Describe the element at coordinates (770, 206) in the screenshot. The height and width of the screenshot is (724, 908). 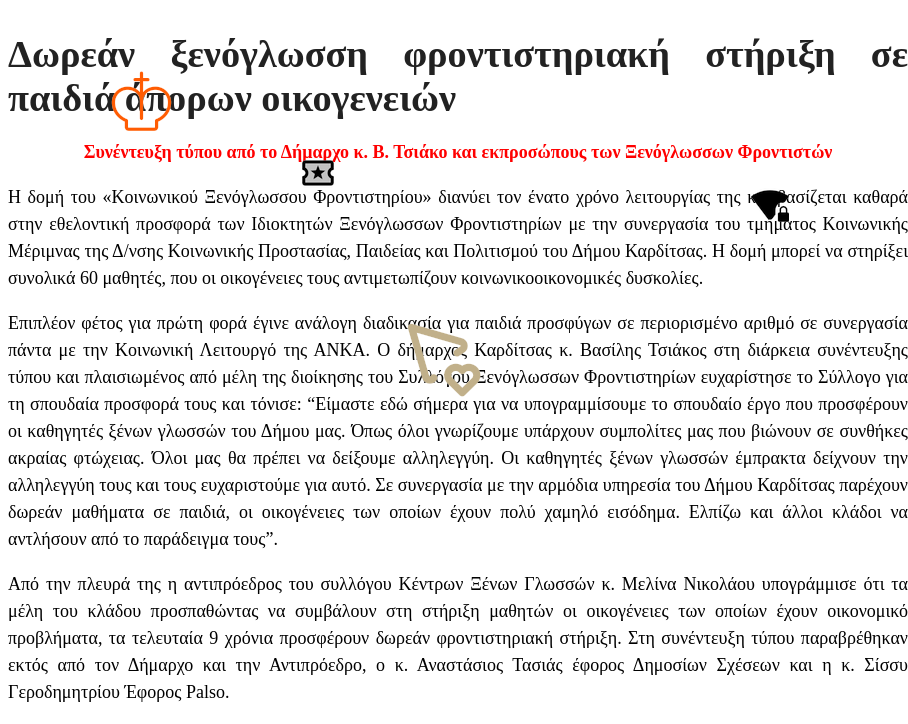
I see `connected to a secure or password-protected wifi network` at that location.